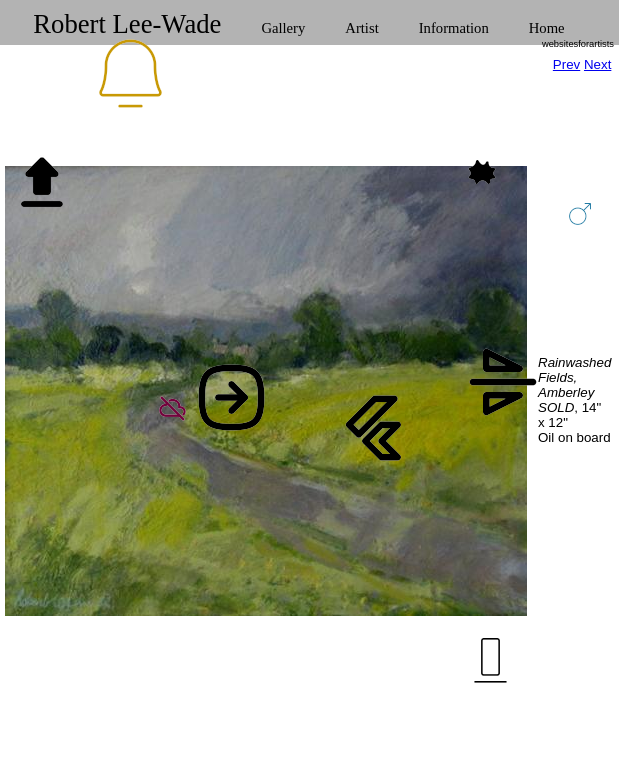  I want to click on indicates male gender selection, so click(580, 213).